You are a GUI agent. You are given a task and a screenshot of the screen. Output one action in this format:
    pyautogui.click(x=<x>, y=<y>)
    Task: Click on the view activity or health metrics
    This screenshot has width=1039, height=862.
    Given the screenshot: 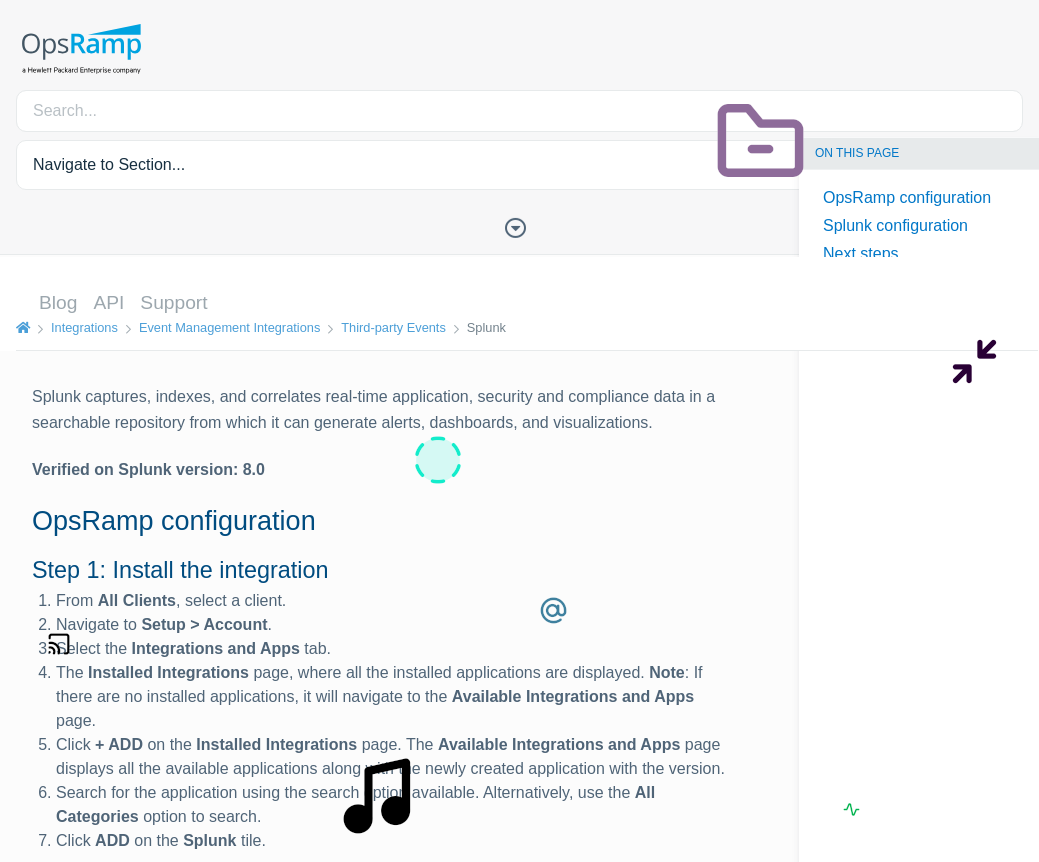 What is the action you would take?
    pyautogui.click(x=851, y=809)
    